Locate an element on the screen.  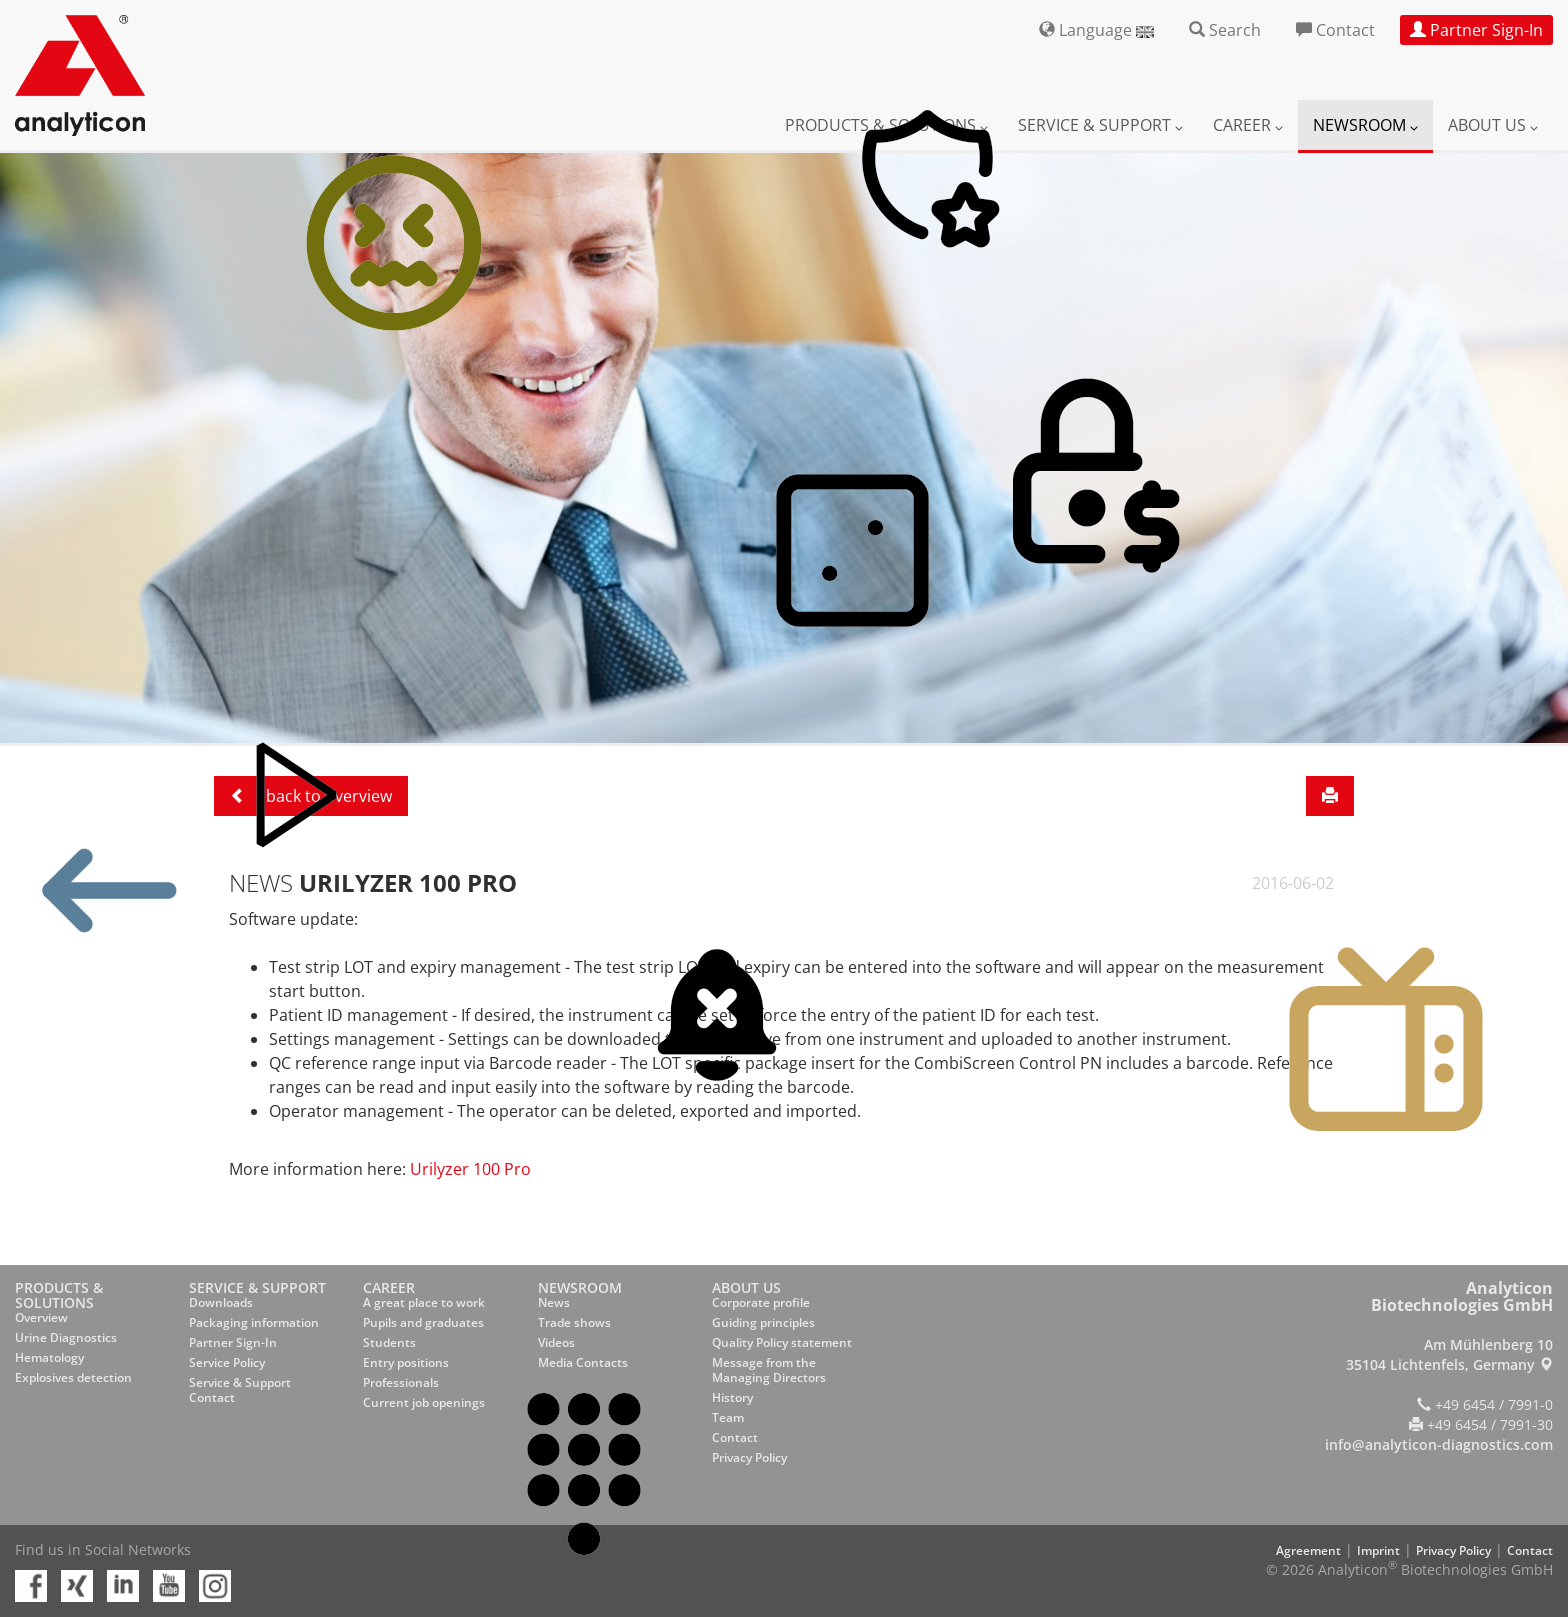
access retro or classic TV content is located at coordinates (1386, 1044).